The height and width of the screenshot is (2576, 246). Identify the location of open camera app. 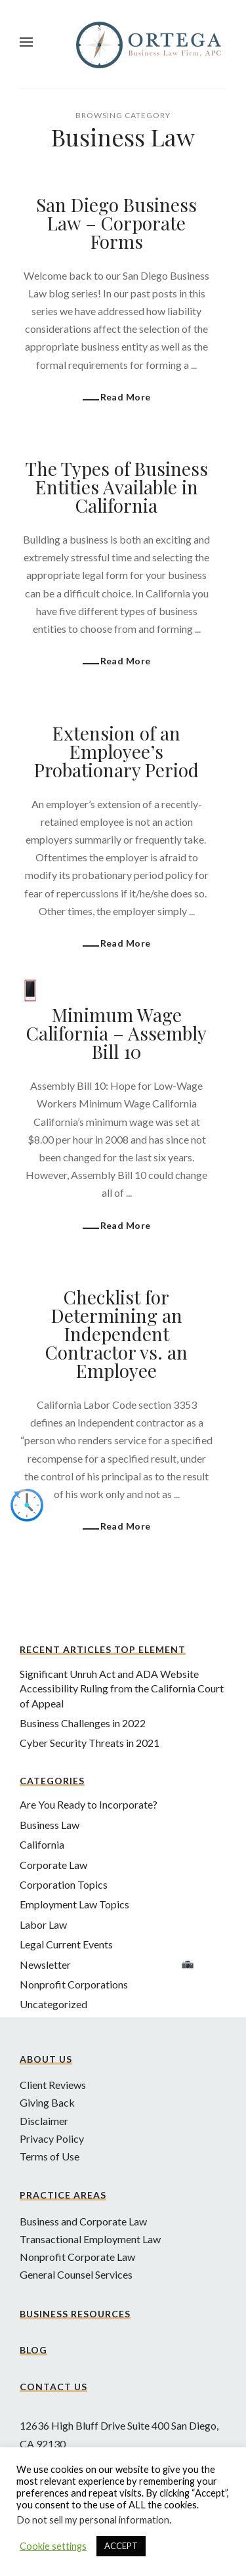
(188, 1965).